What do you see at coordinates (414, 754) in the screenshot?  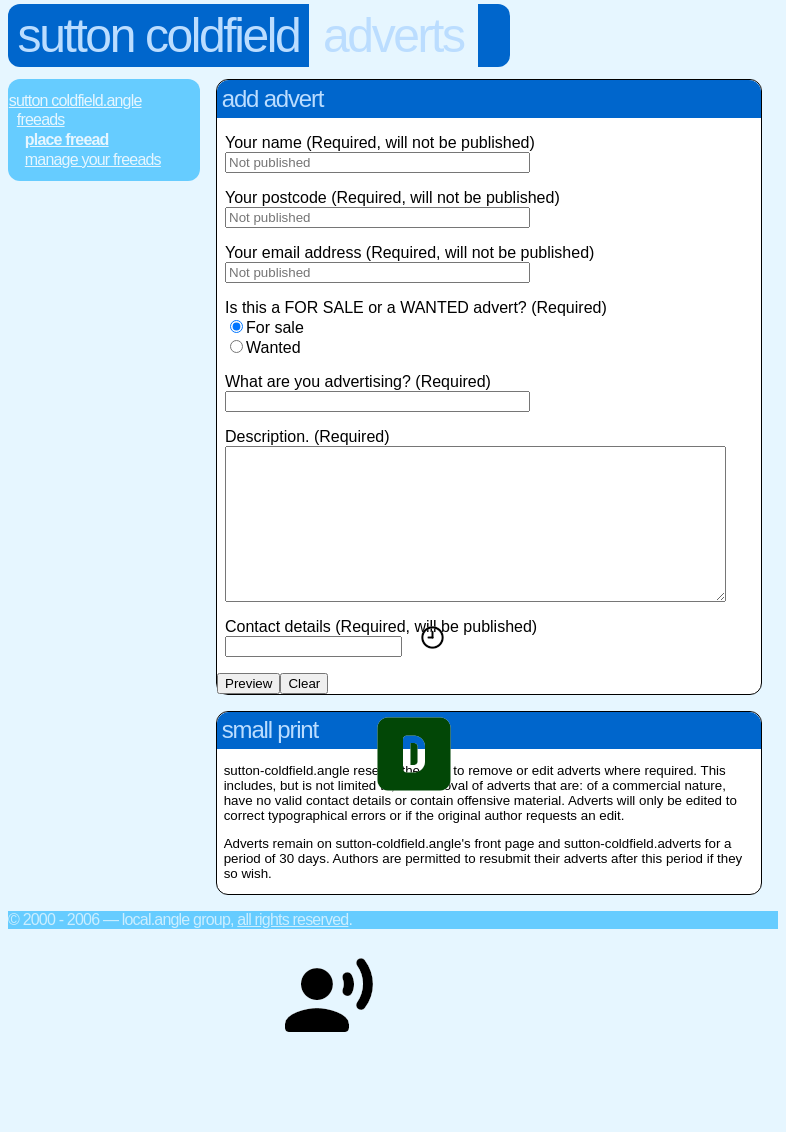 I see `indicates items or options starting with the letter D` at bounding box center [414, 754].